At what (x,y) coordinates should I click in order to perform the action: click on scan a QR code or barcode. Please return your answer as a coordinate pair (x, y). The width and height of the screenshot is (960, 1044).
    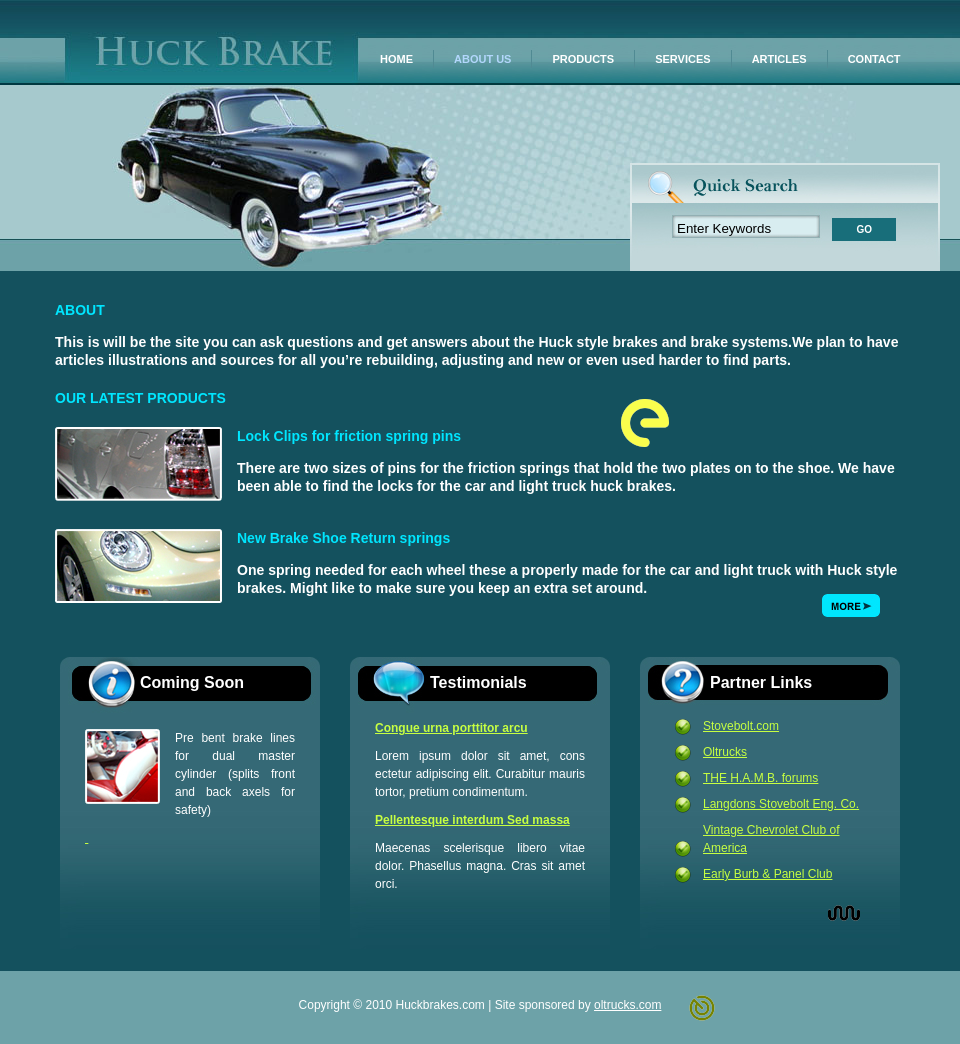
    Looking at the image, I should click on (702, 1008).